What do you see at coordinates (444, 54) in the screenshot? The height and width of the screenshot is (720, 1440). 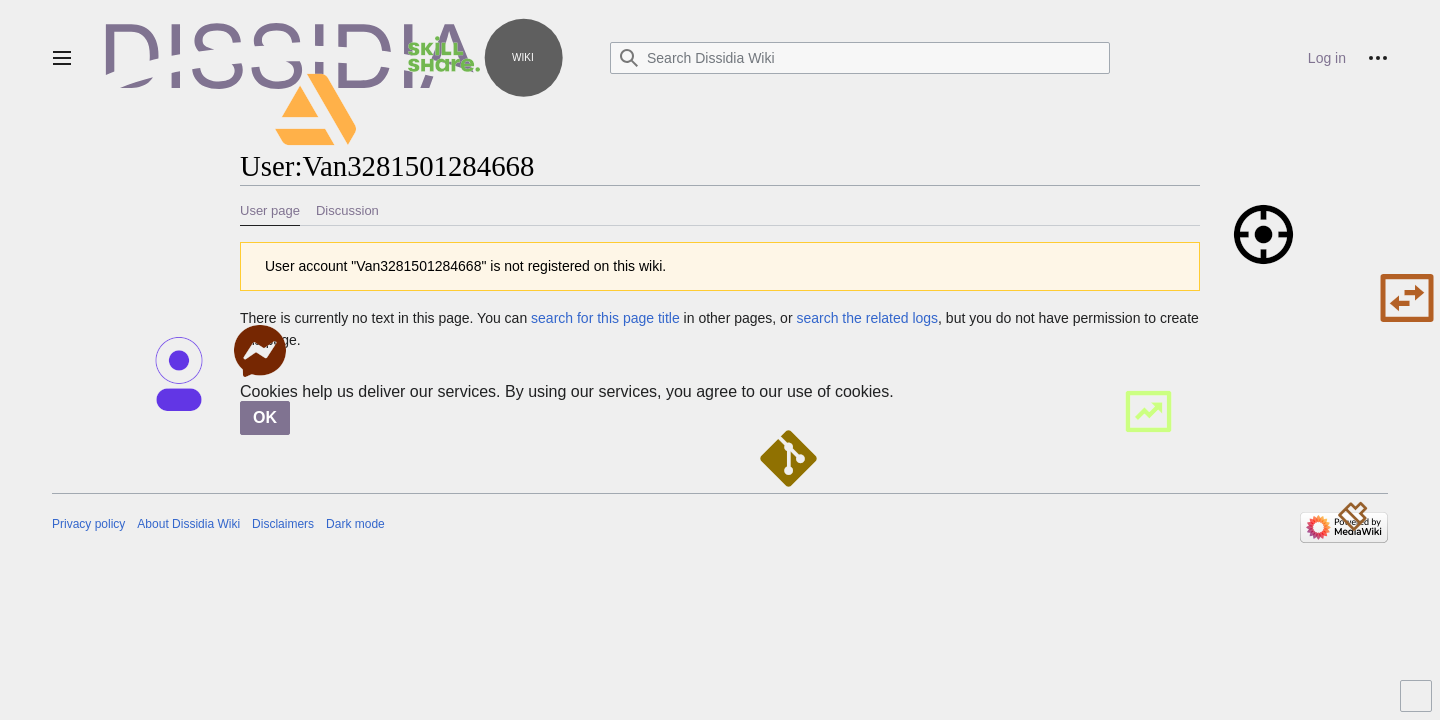 I see `open the Skillshare app` at bounding box center [444, 54].